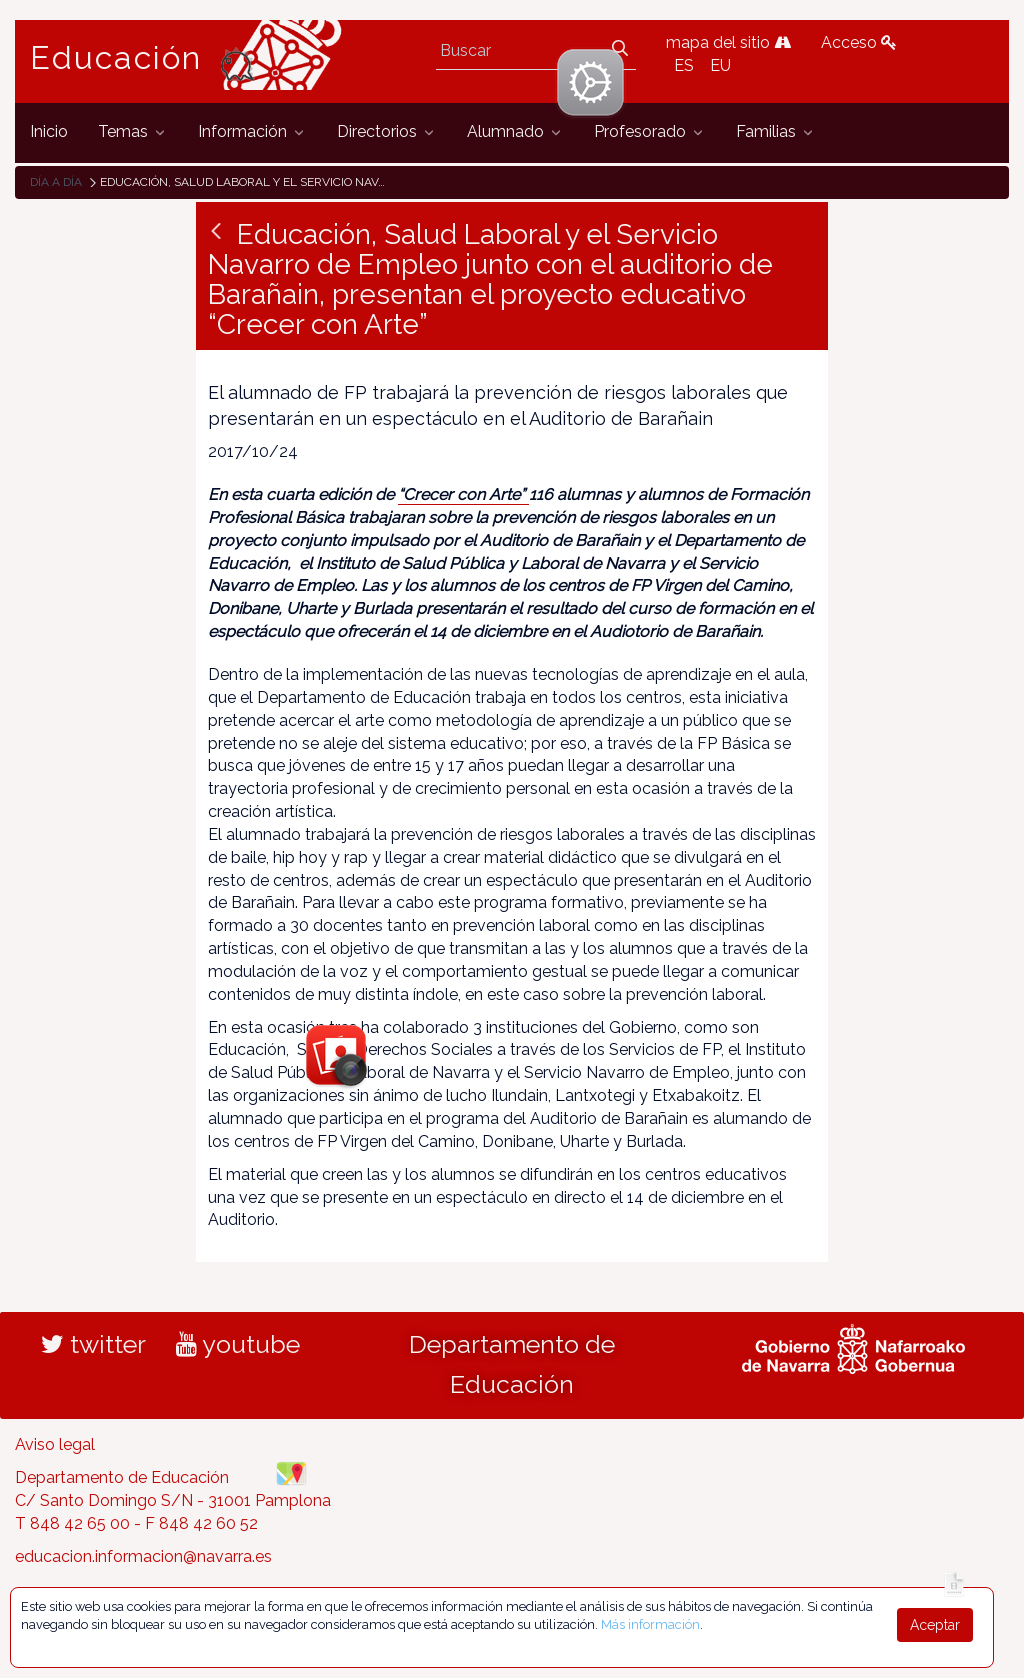  What do you see at coordinates (336, 1055) in the screenshot?
I see `open cheese webcam app` at bounding box center [336, 1055].